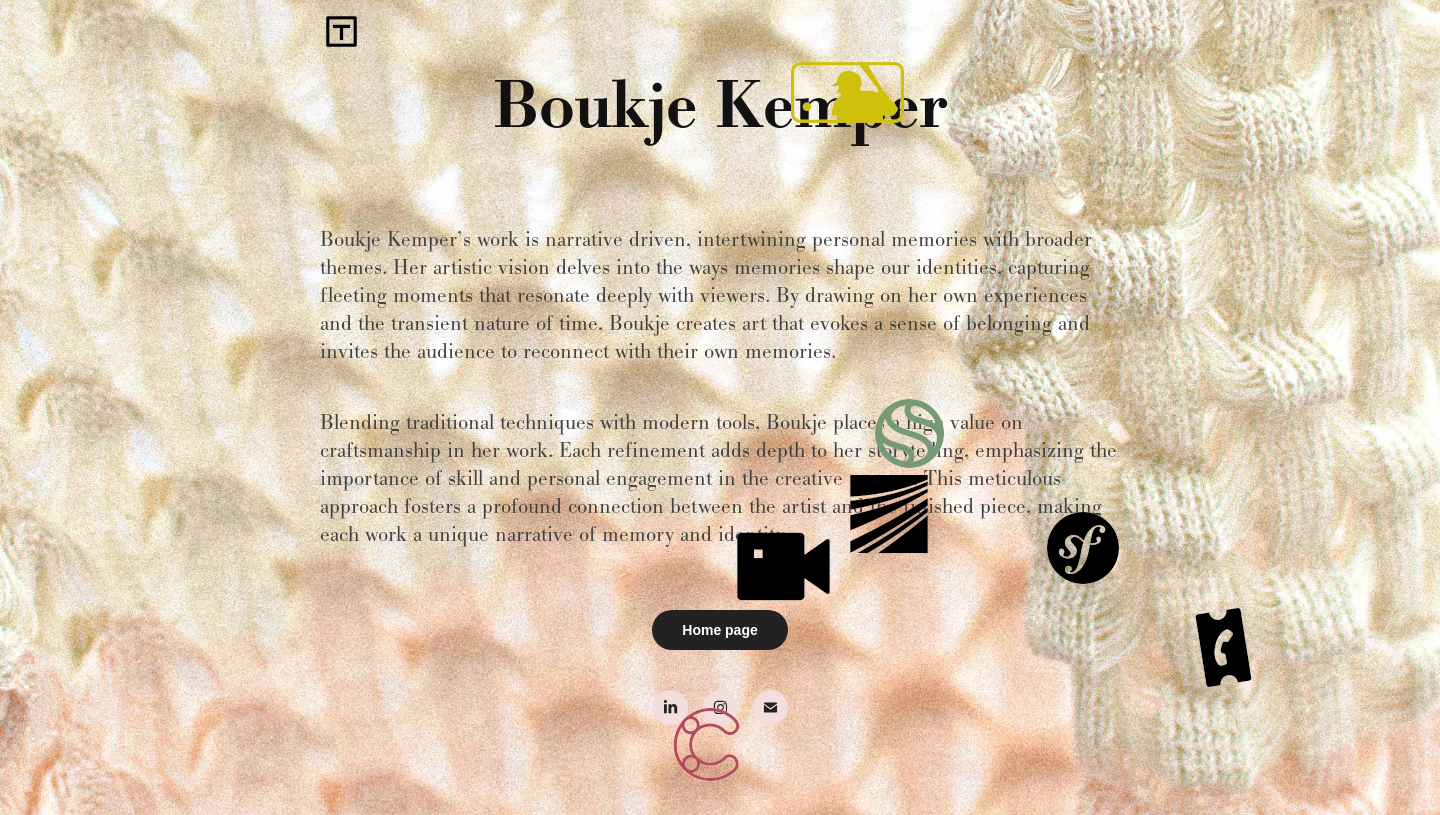 The width and height of the screenshot is (1440, 815). Describe the element at coordinates (783, 566) in the screenshot. I see `start recording a video` at that location.